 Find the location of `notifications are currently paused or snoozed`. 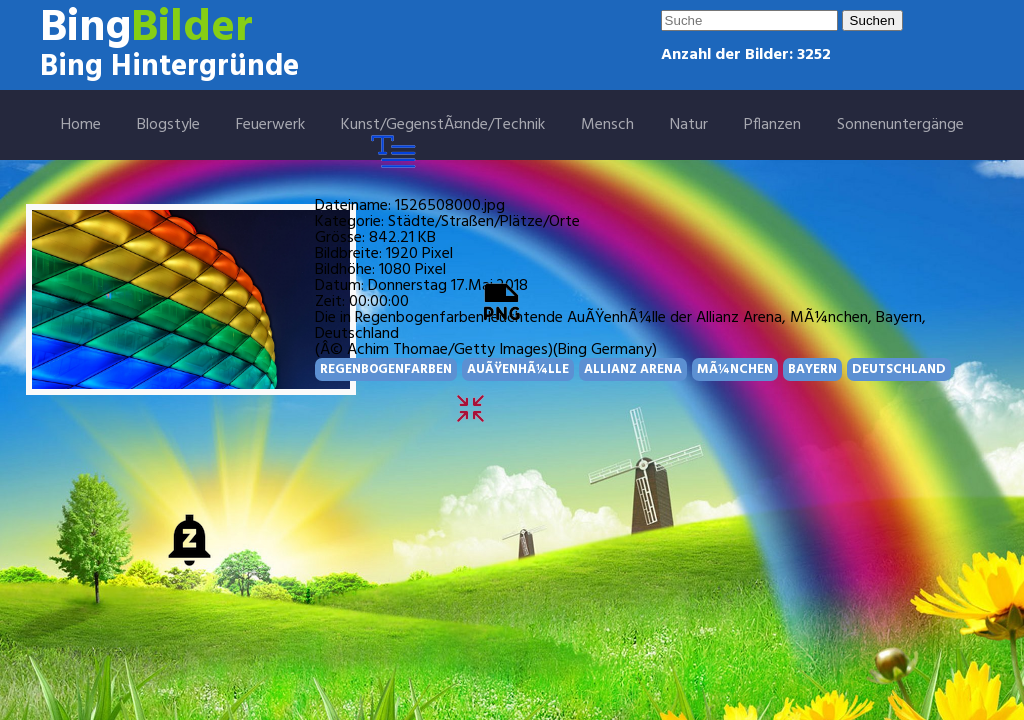

notifications are currently paused or snoozed is located at coordinates (189, 539).